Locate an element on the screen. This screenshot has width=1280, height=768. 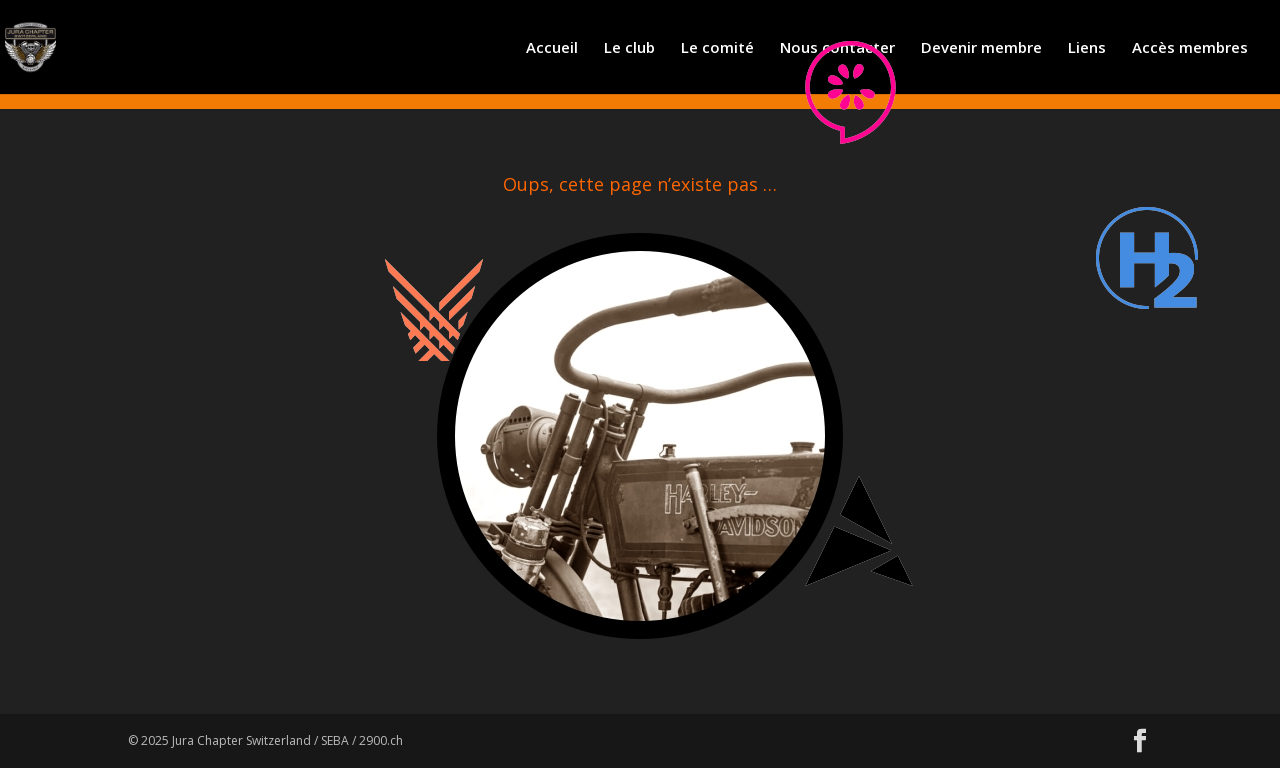
h2 database logo is located at coordinates (1147, 258).